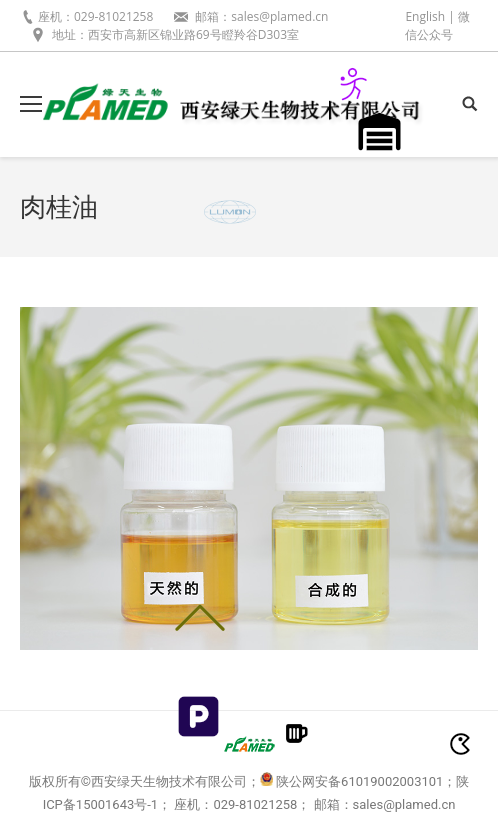 The image size is (498, 831). What do you see at coordinates (230, 212) in the screenshot?
I see `lumon industries brand logo` at bounding box center [230, 212].